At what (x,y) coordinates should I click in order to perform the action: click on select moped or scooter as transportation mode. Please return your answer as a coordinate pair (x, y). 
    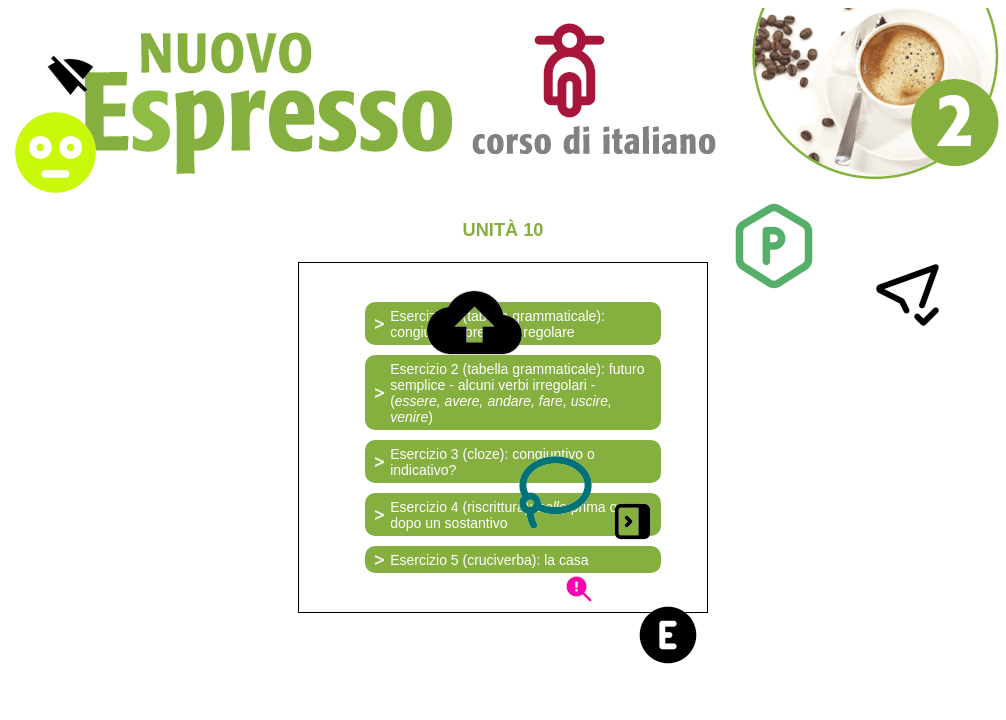
    Looking at the image, I should click on (569, 70).